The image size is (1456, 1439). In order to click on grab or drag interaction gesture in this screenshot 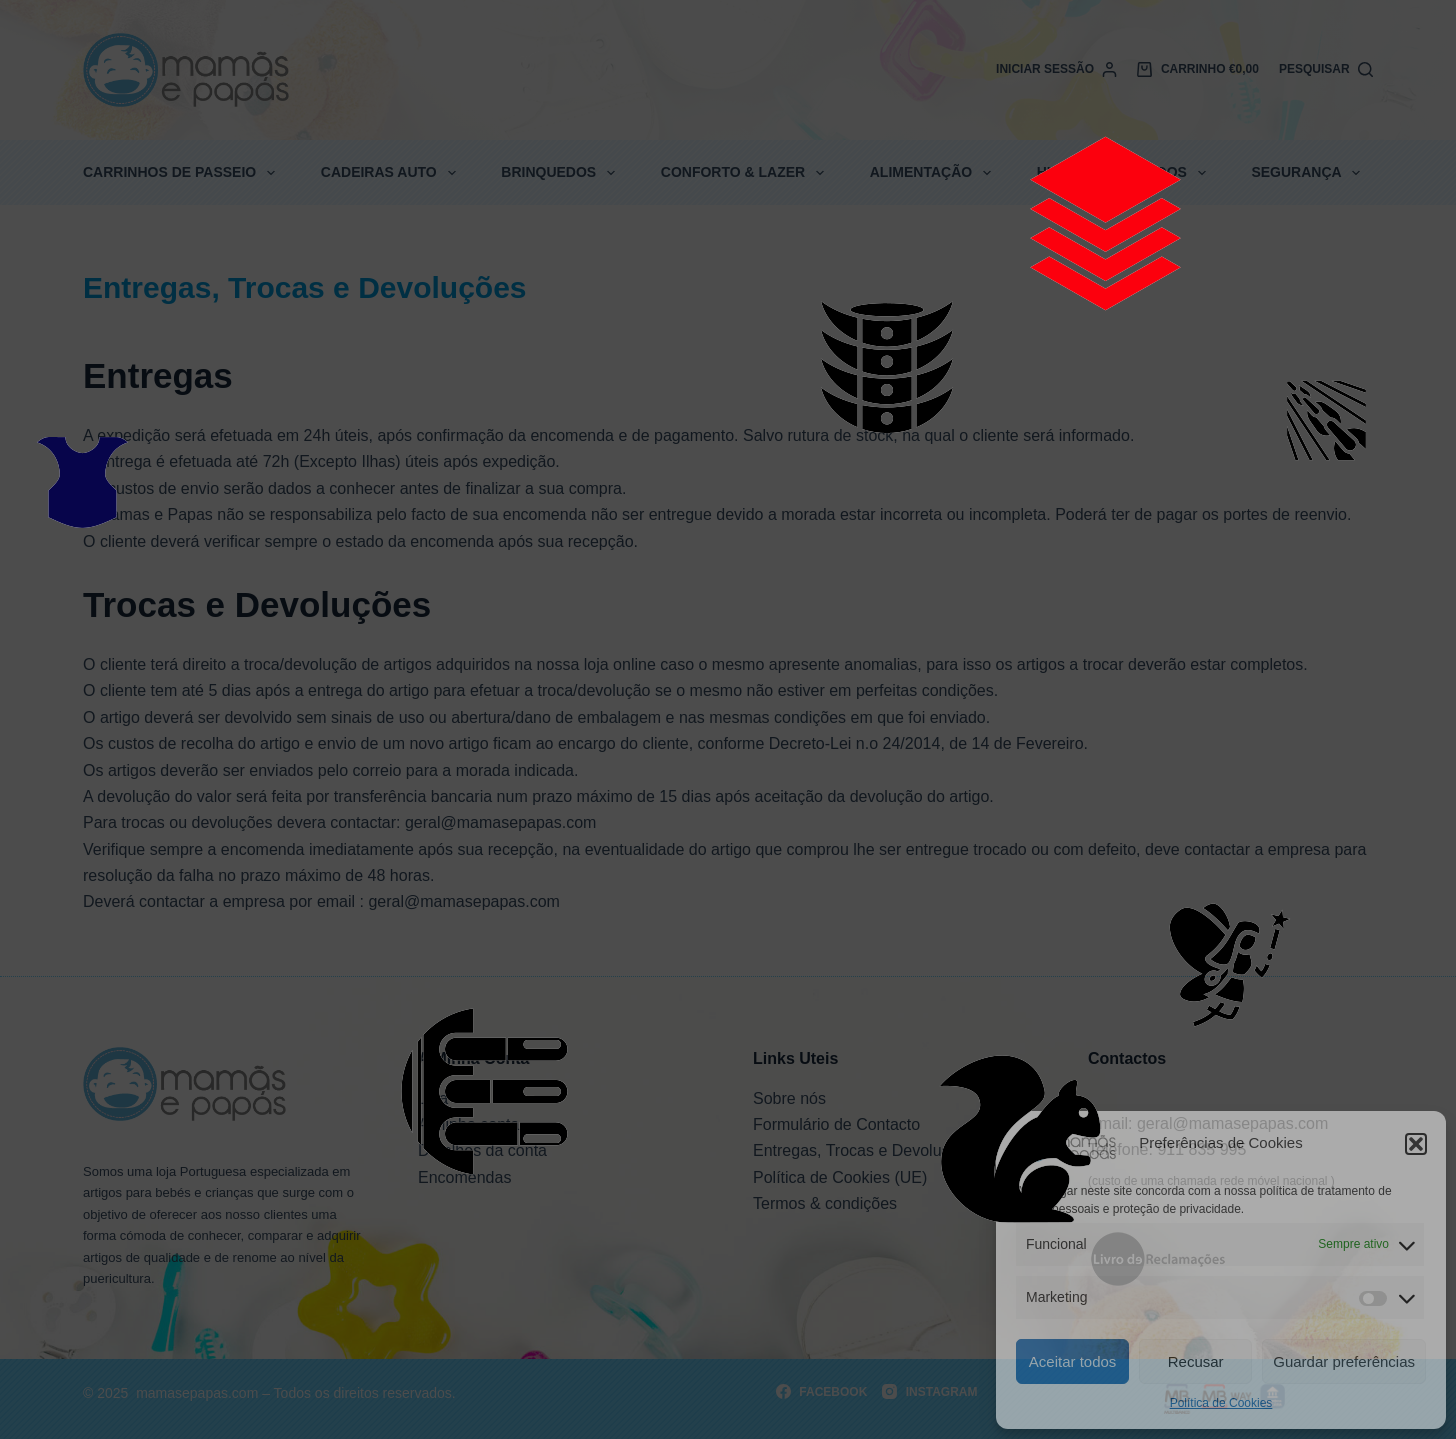, I will do `click(484, 1091)`.